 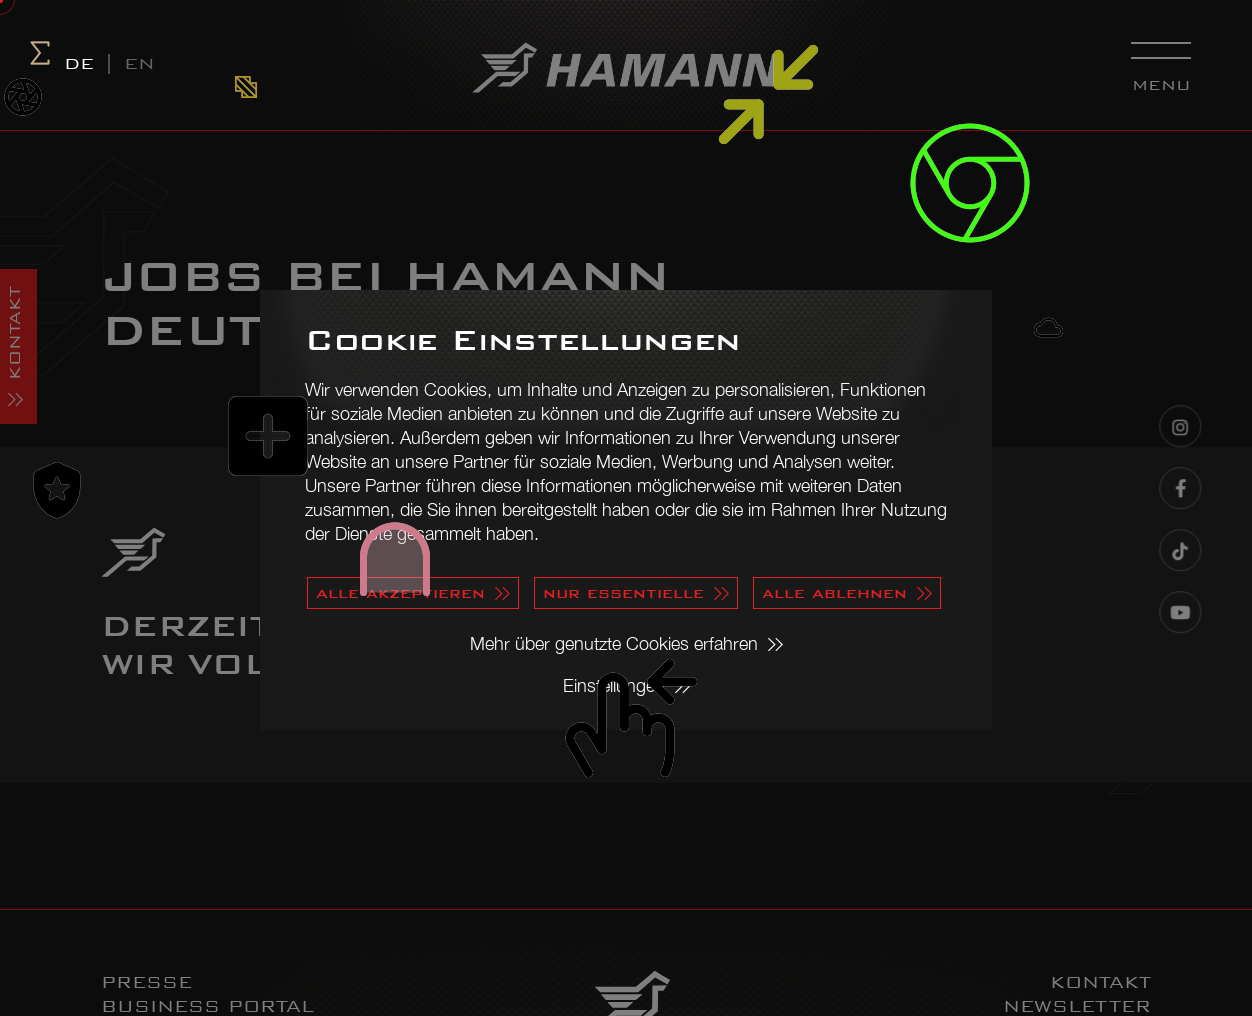 What do you see at coordinates (395, 561) in the screenshot?
I see `represents set intersection in data operations` at bounding box center [395, 561].